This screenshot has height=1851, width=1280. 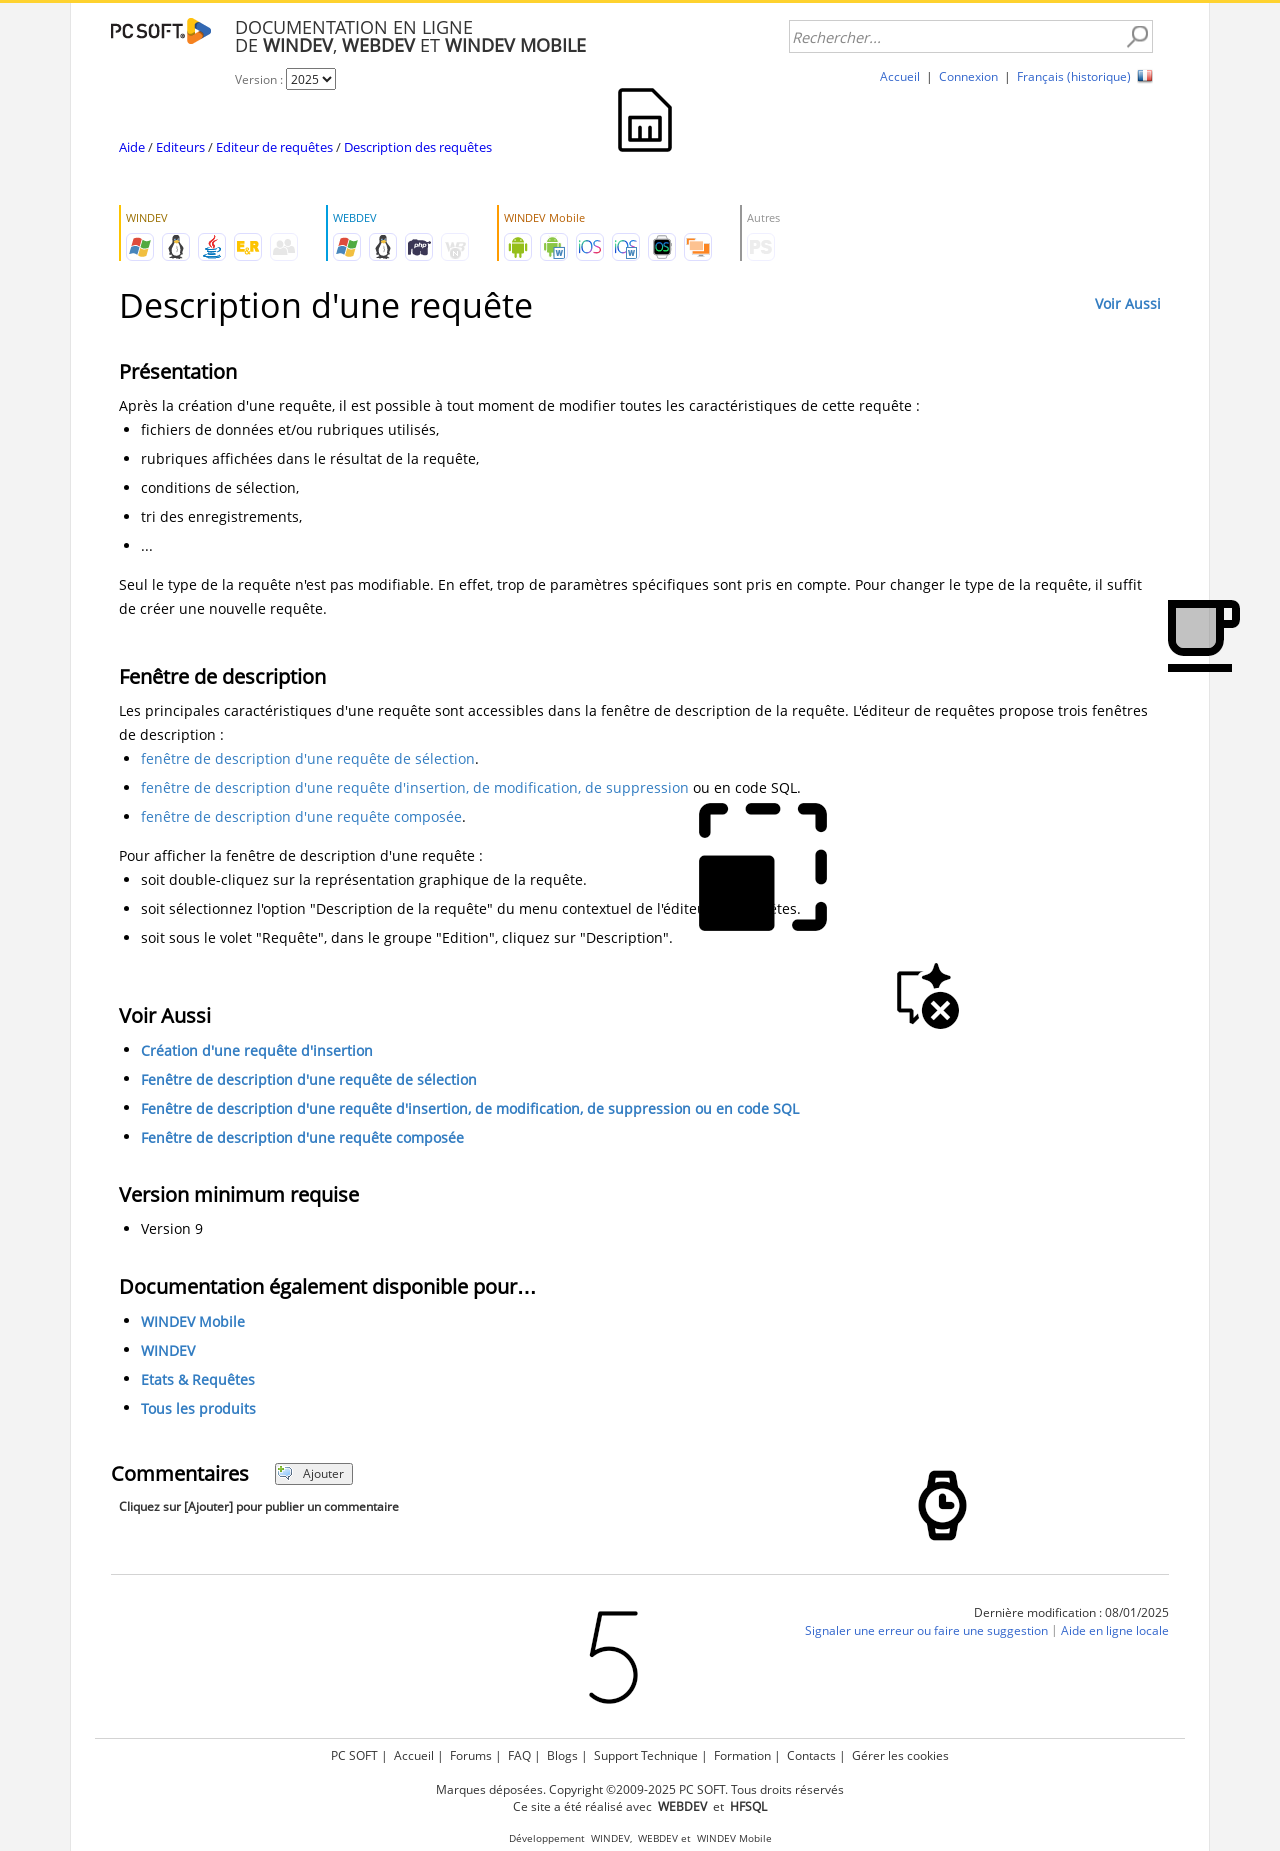 What do you see at coordinates (645, 120) in the screenshot?
I see `manage sim card settings` at bounding box center [645, 120].